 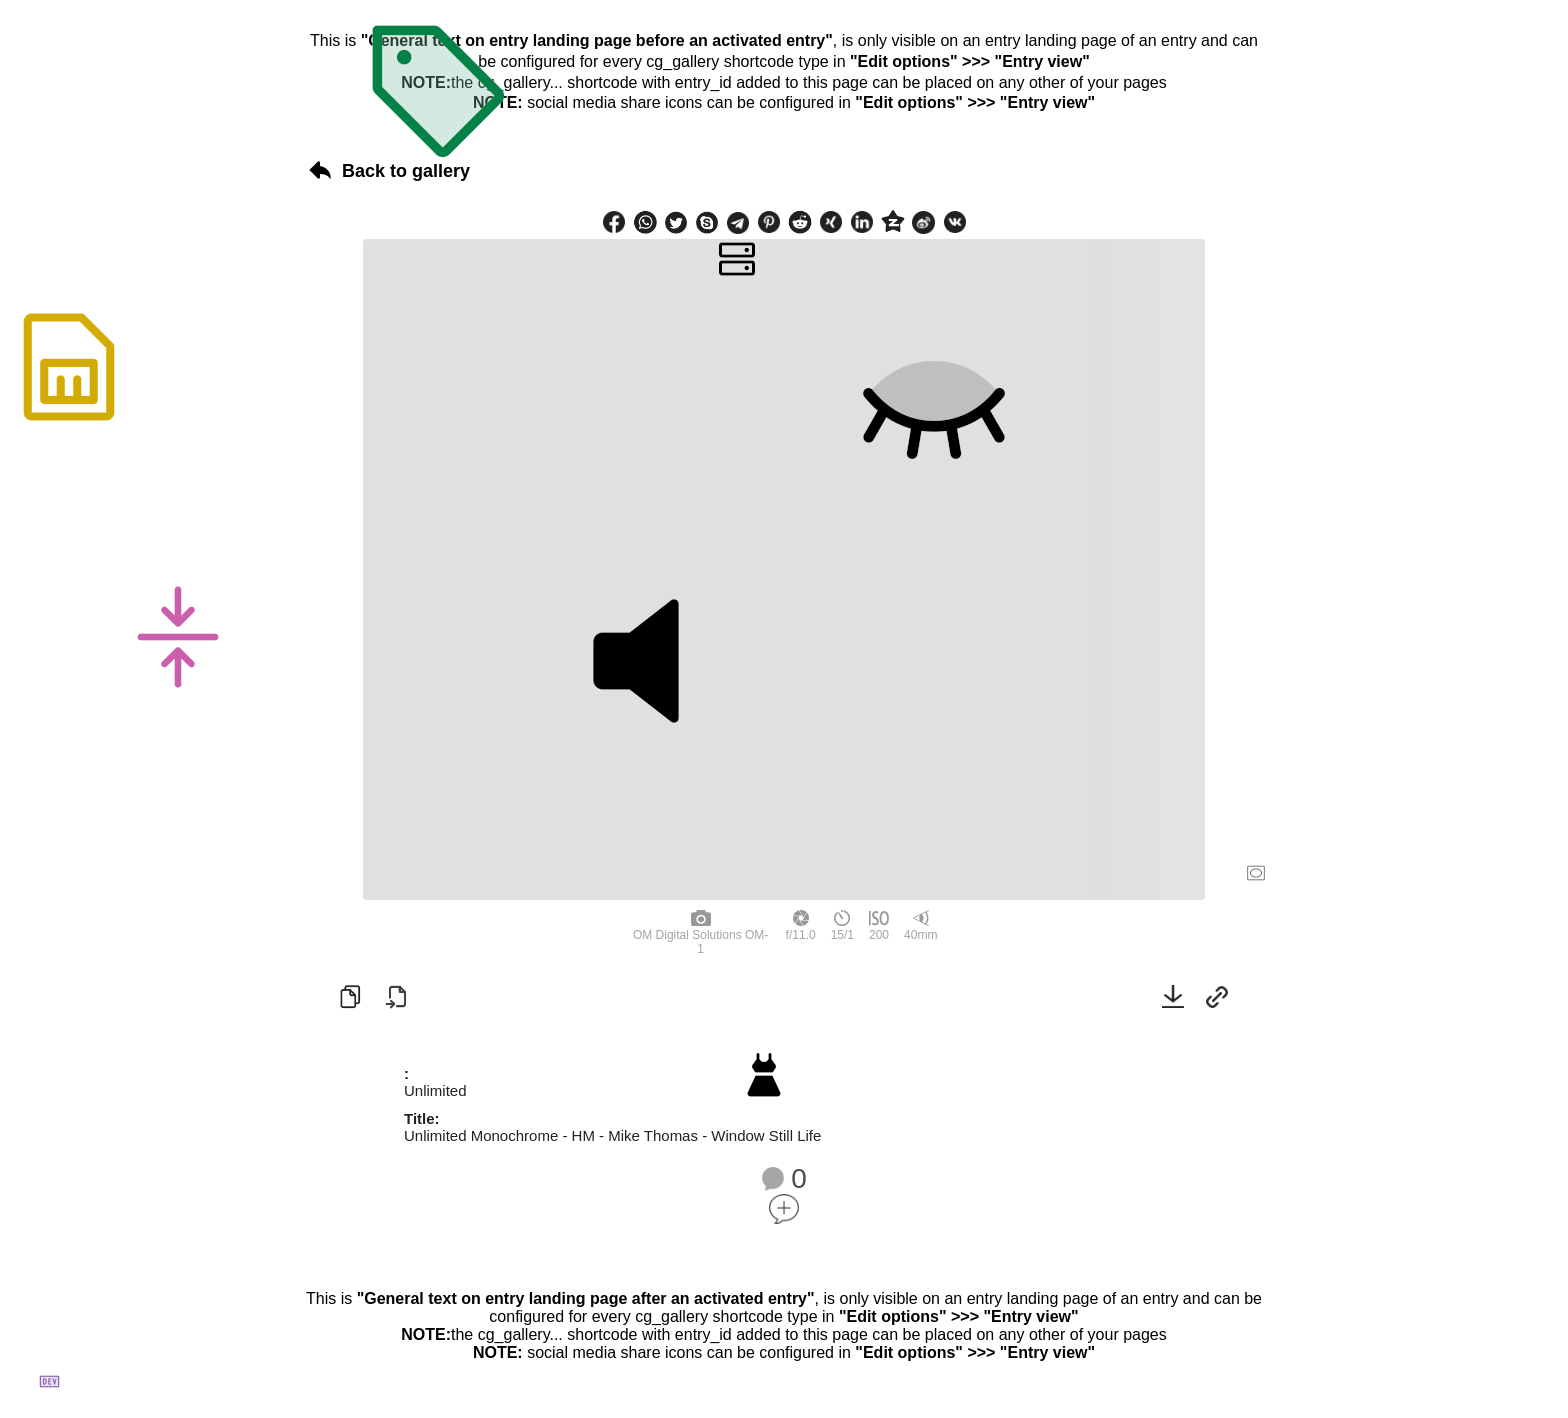 What do you see at coordinates (178, 637) in the screenshot?
I see `collapse content vertically` at bounding box center [178, 637].